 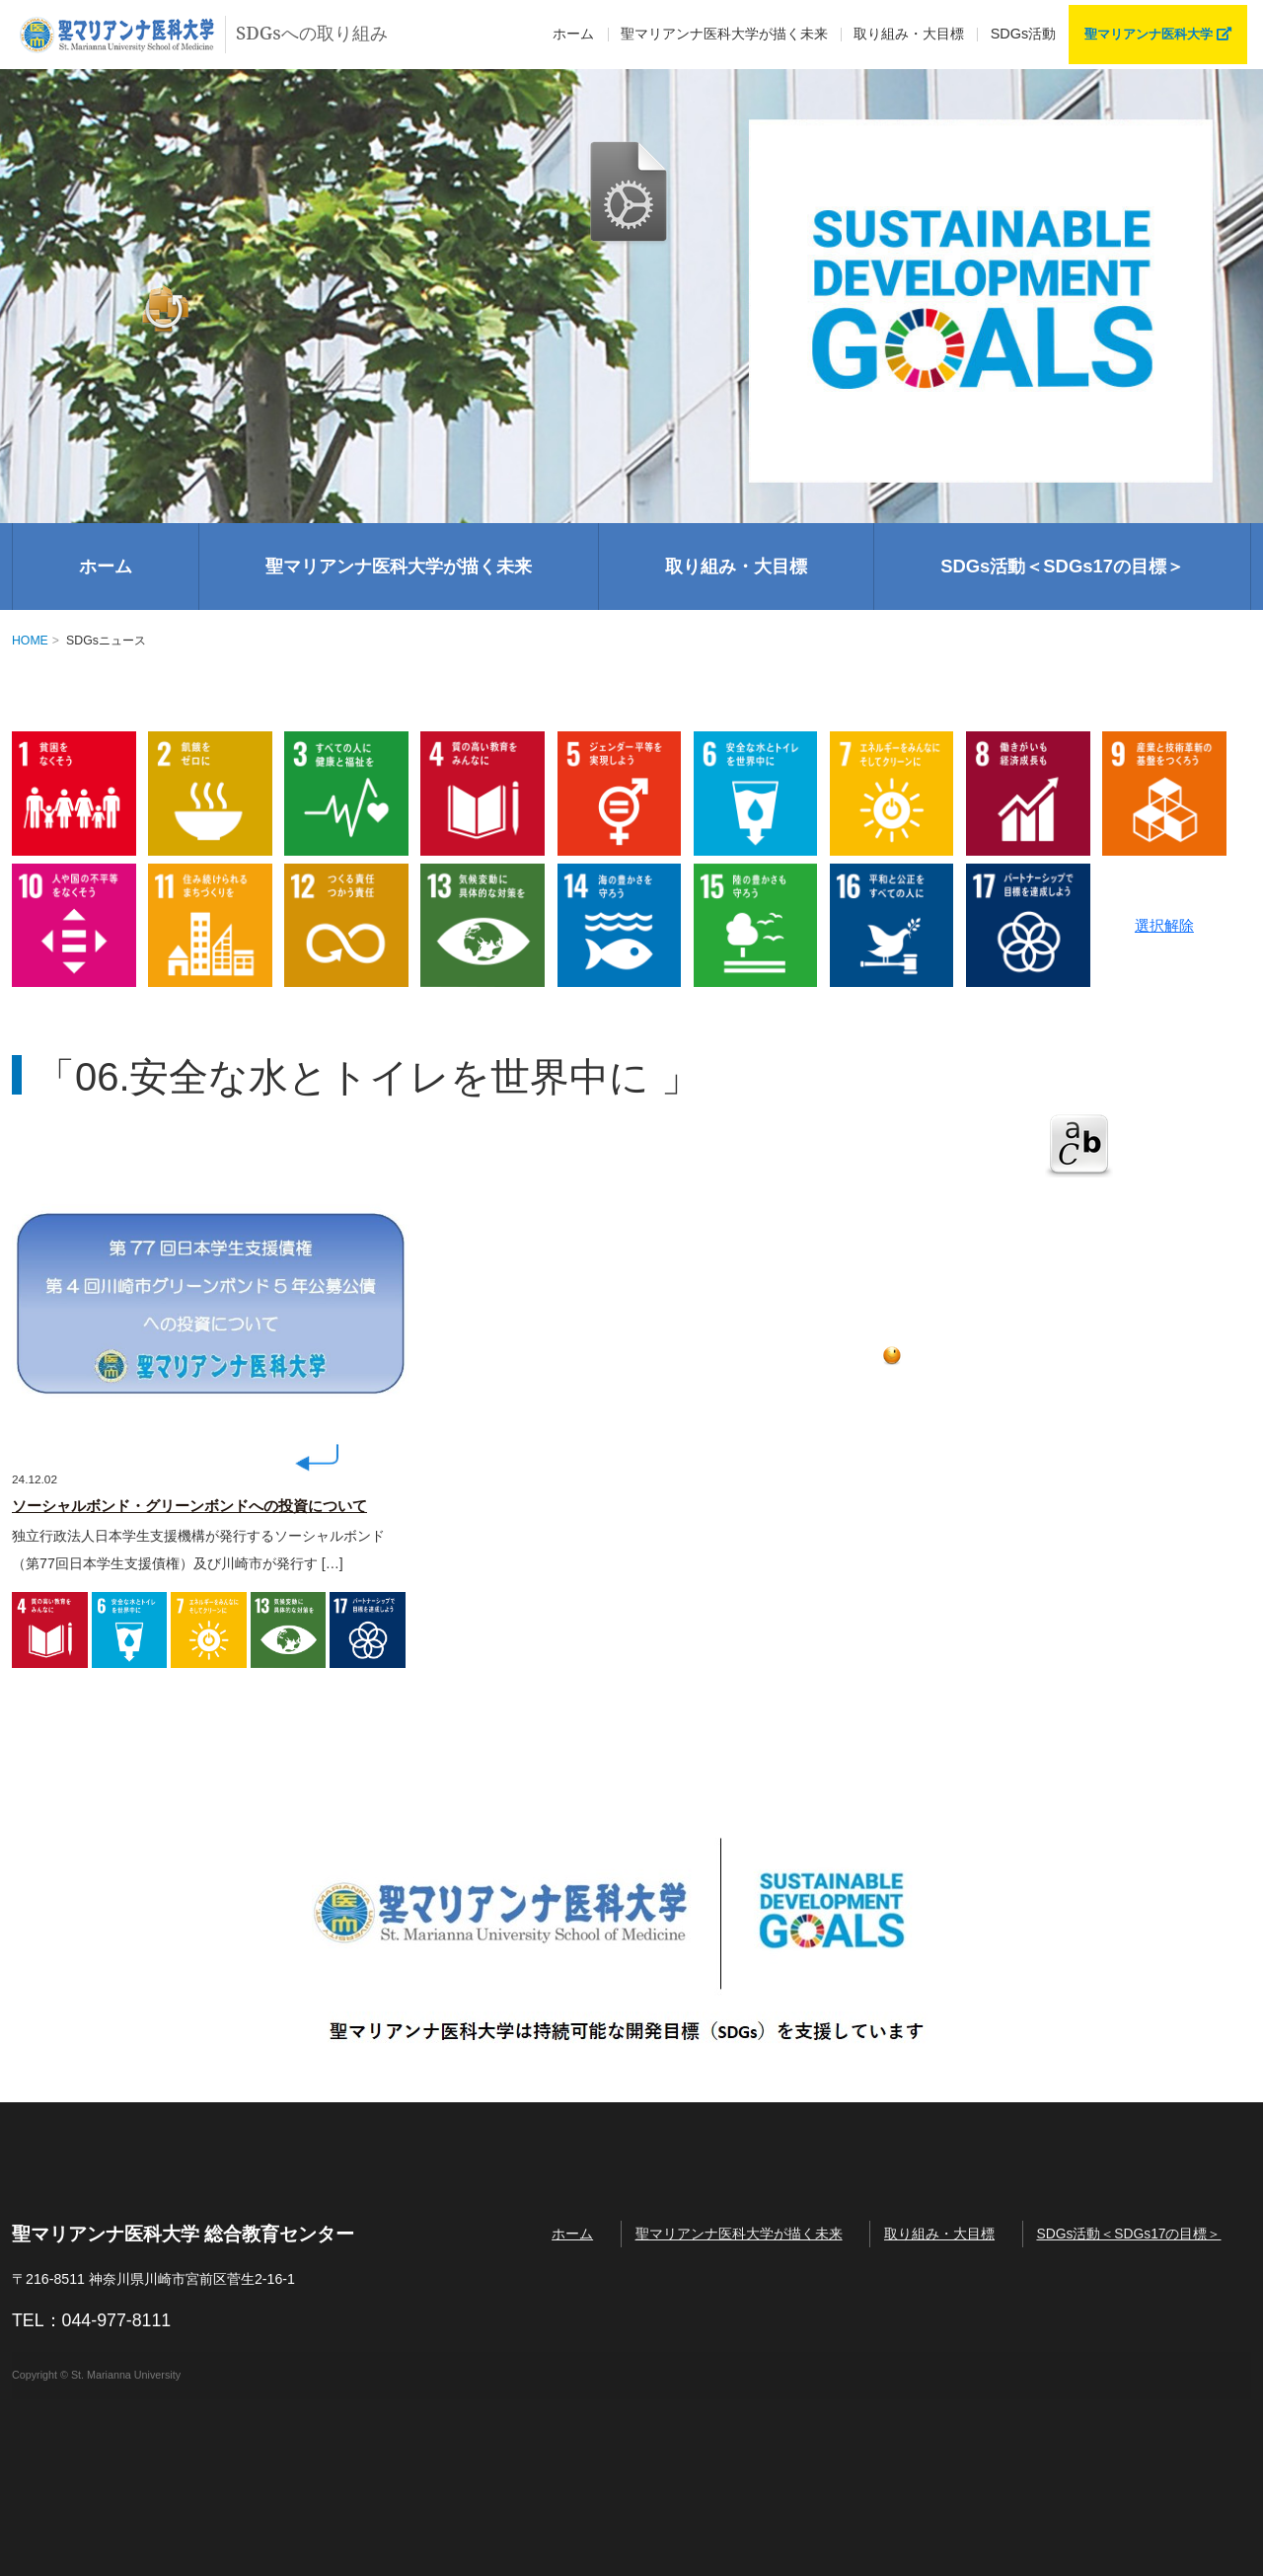 I want to click on a desktop application or executable file, so click(x=629, y=193).